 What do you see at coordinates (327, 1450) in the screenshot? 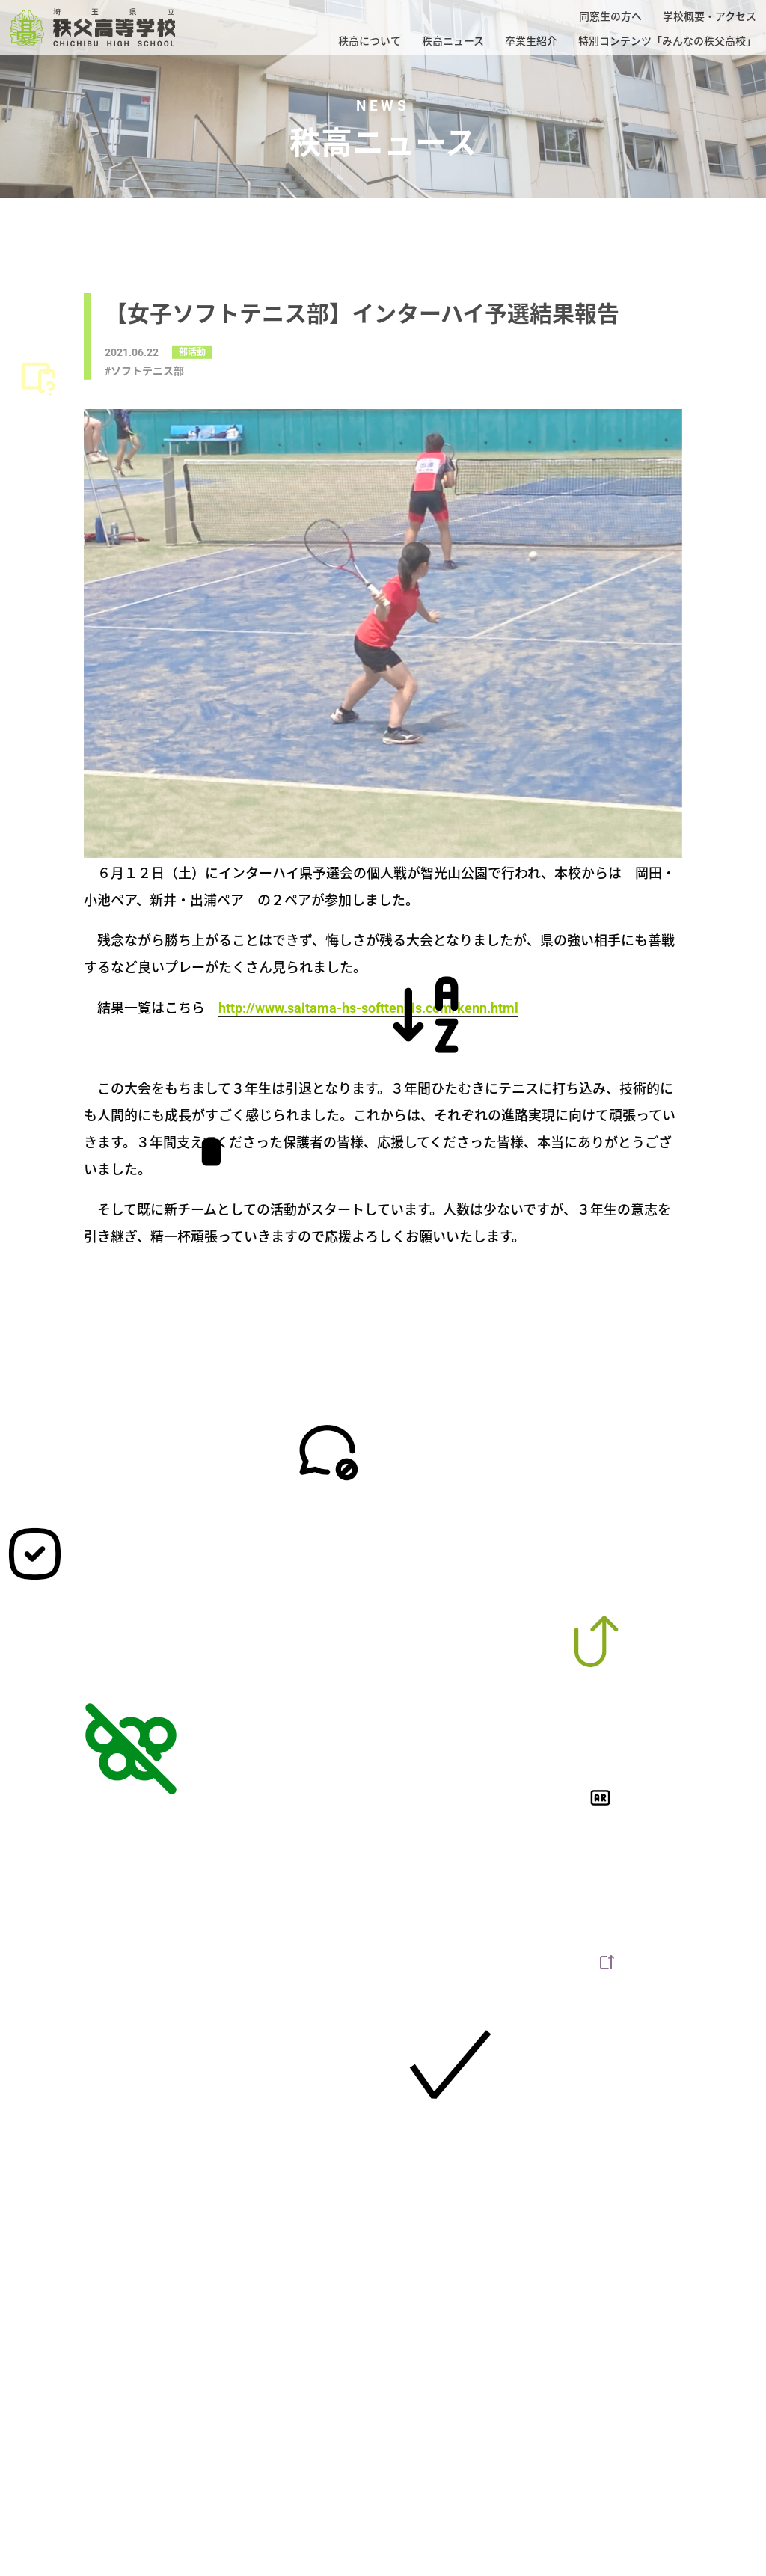
I see `cancel or block a conversation` at bounding box center [327, 1450].